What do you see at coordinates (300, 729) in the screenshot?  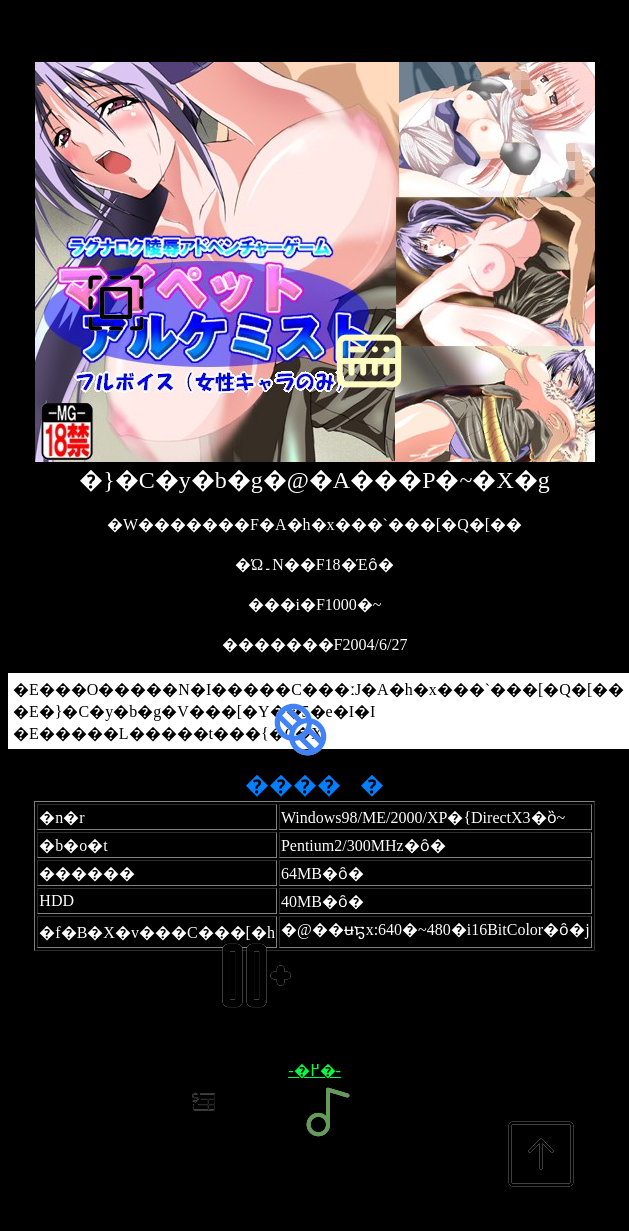 I see `exclude overlapping items from selection` at bounding box center [300, 729].